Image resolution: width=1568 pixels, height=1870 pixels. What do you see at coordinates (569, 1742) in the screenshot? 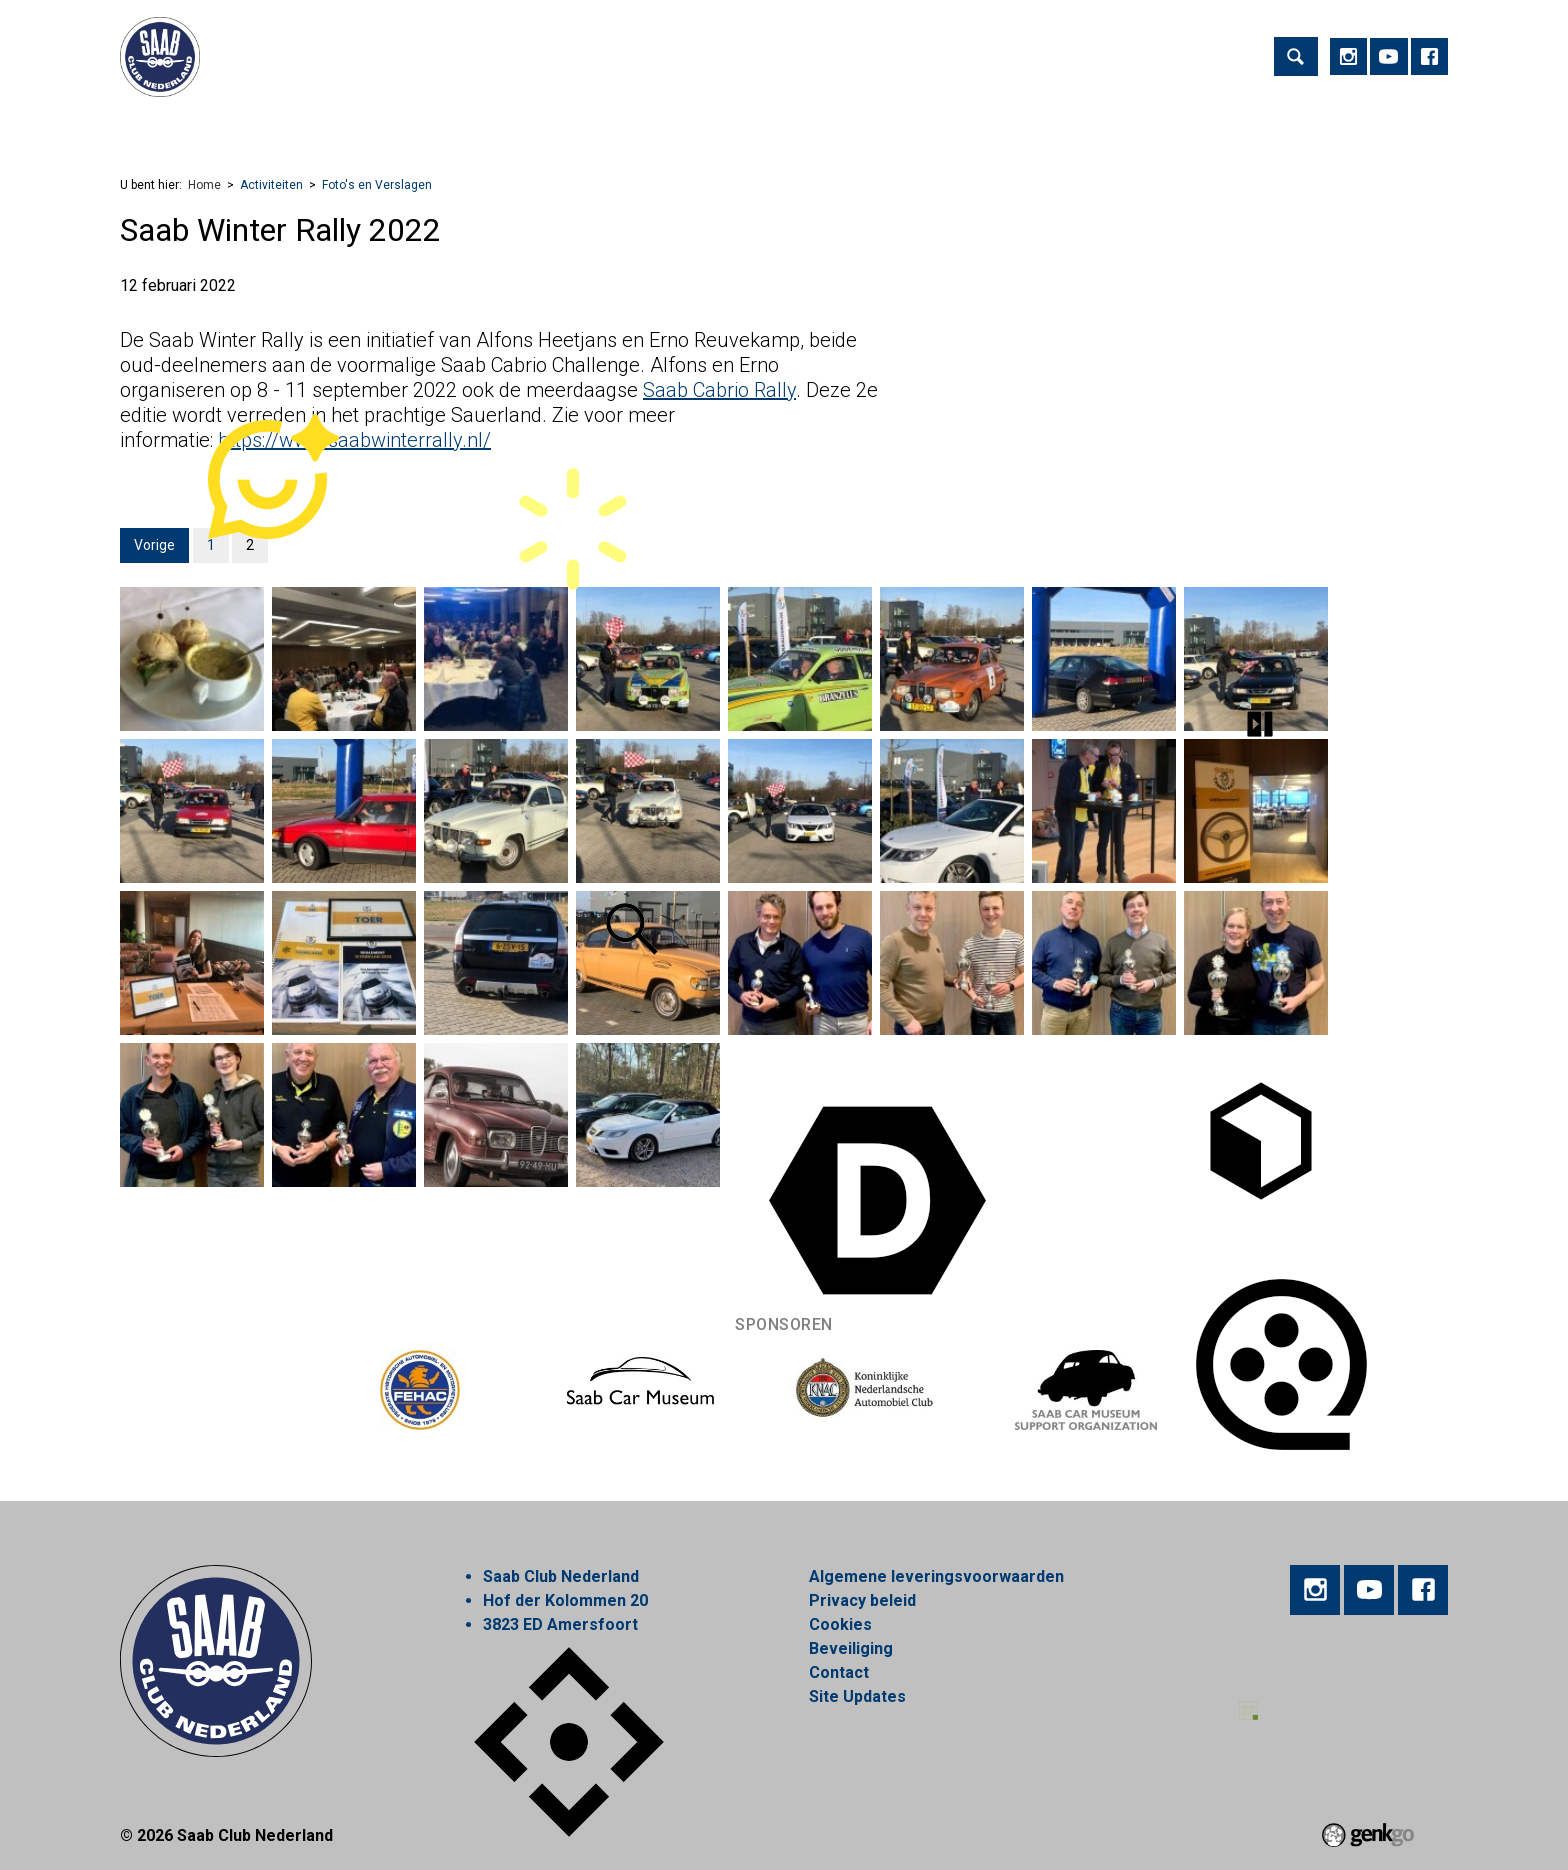
I see `drag to reposition this element` at bounding box center [569, 1742].